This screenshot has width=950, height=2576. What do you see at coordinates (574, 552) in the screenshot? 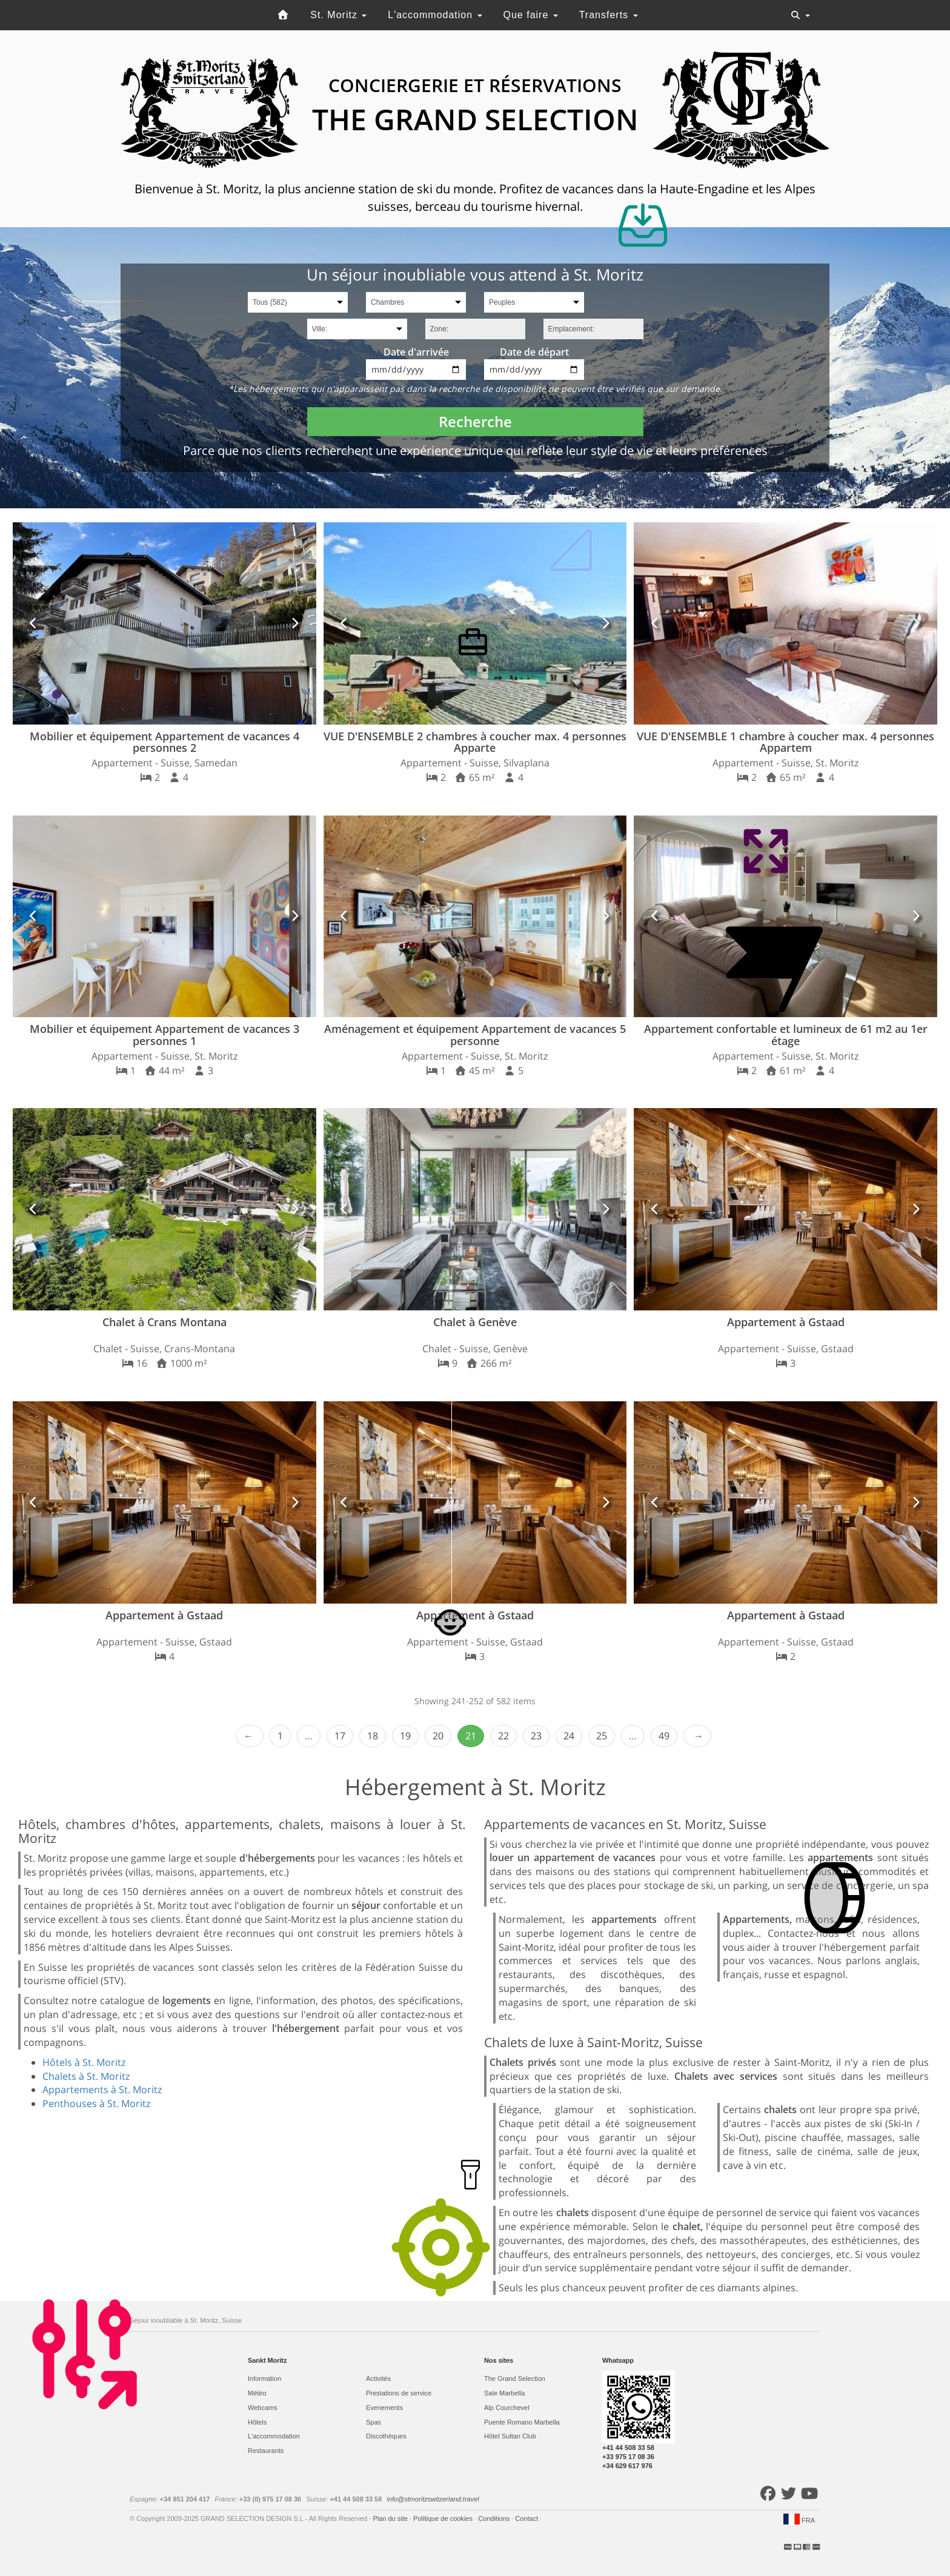
I see `indicates no cellular signal available` at bounding box center [574, 552].